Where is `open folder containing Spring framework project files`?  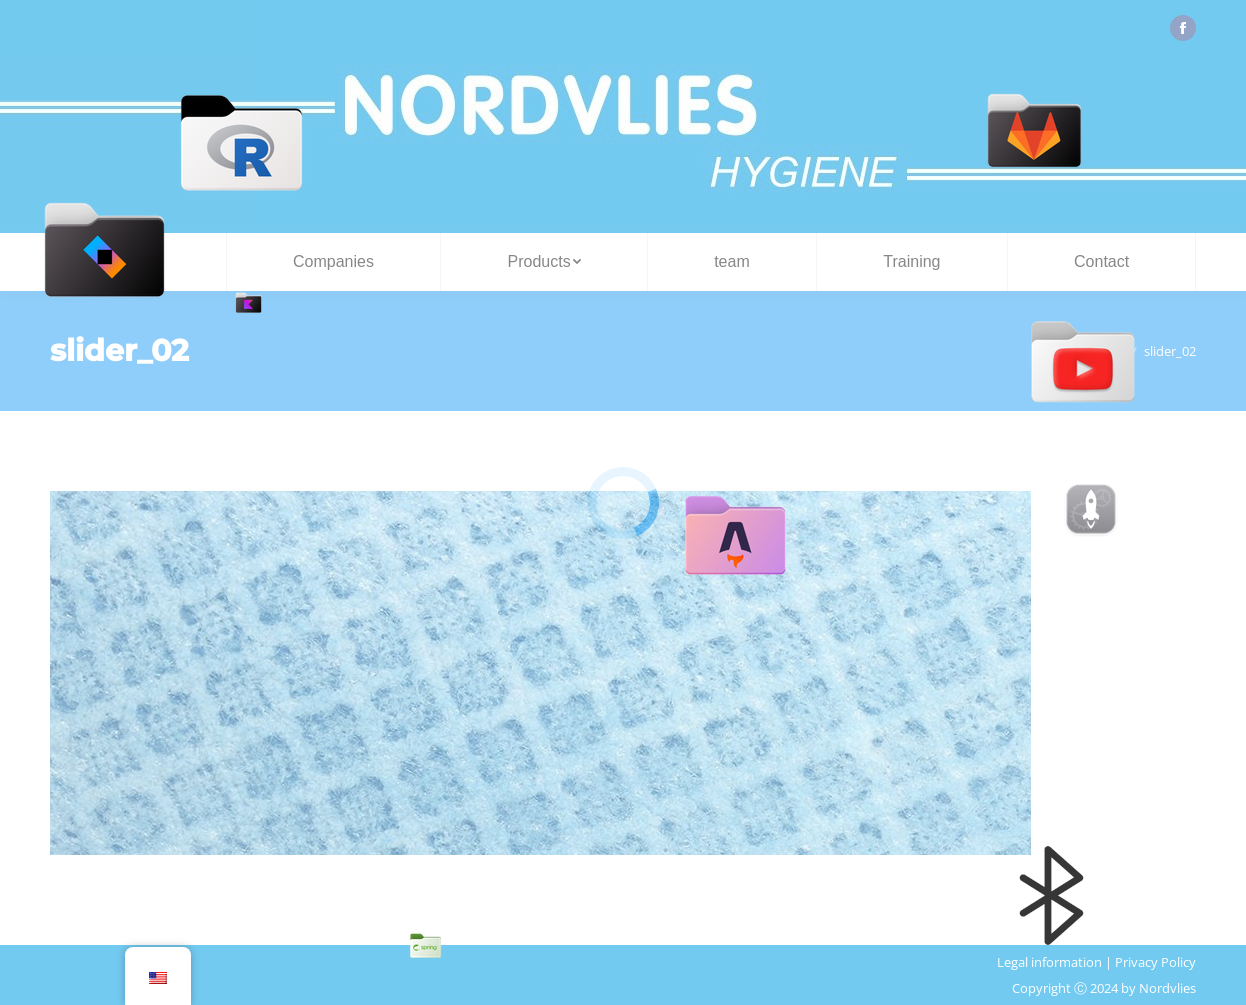 open folder containing Spring framework project files is located at coordinates (425, 946).